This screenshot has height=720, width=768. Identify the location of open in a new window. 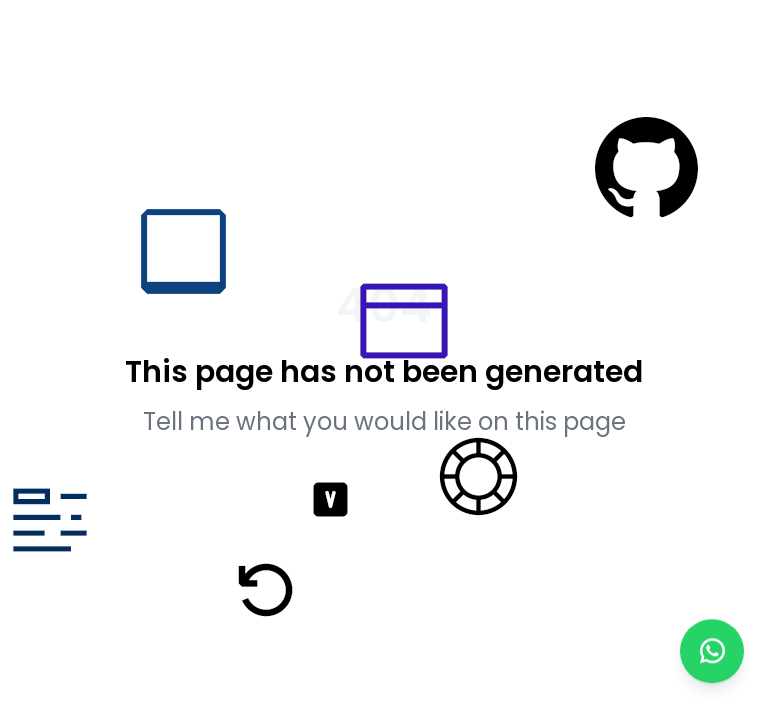
(404, 321).